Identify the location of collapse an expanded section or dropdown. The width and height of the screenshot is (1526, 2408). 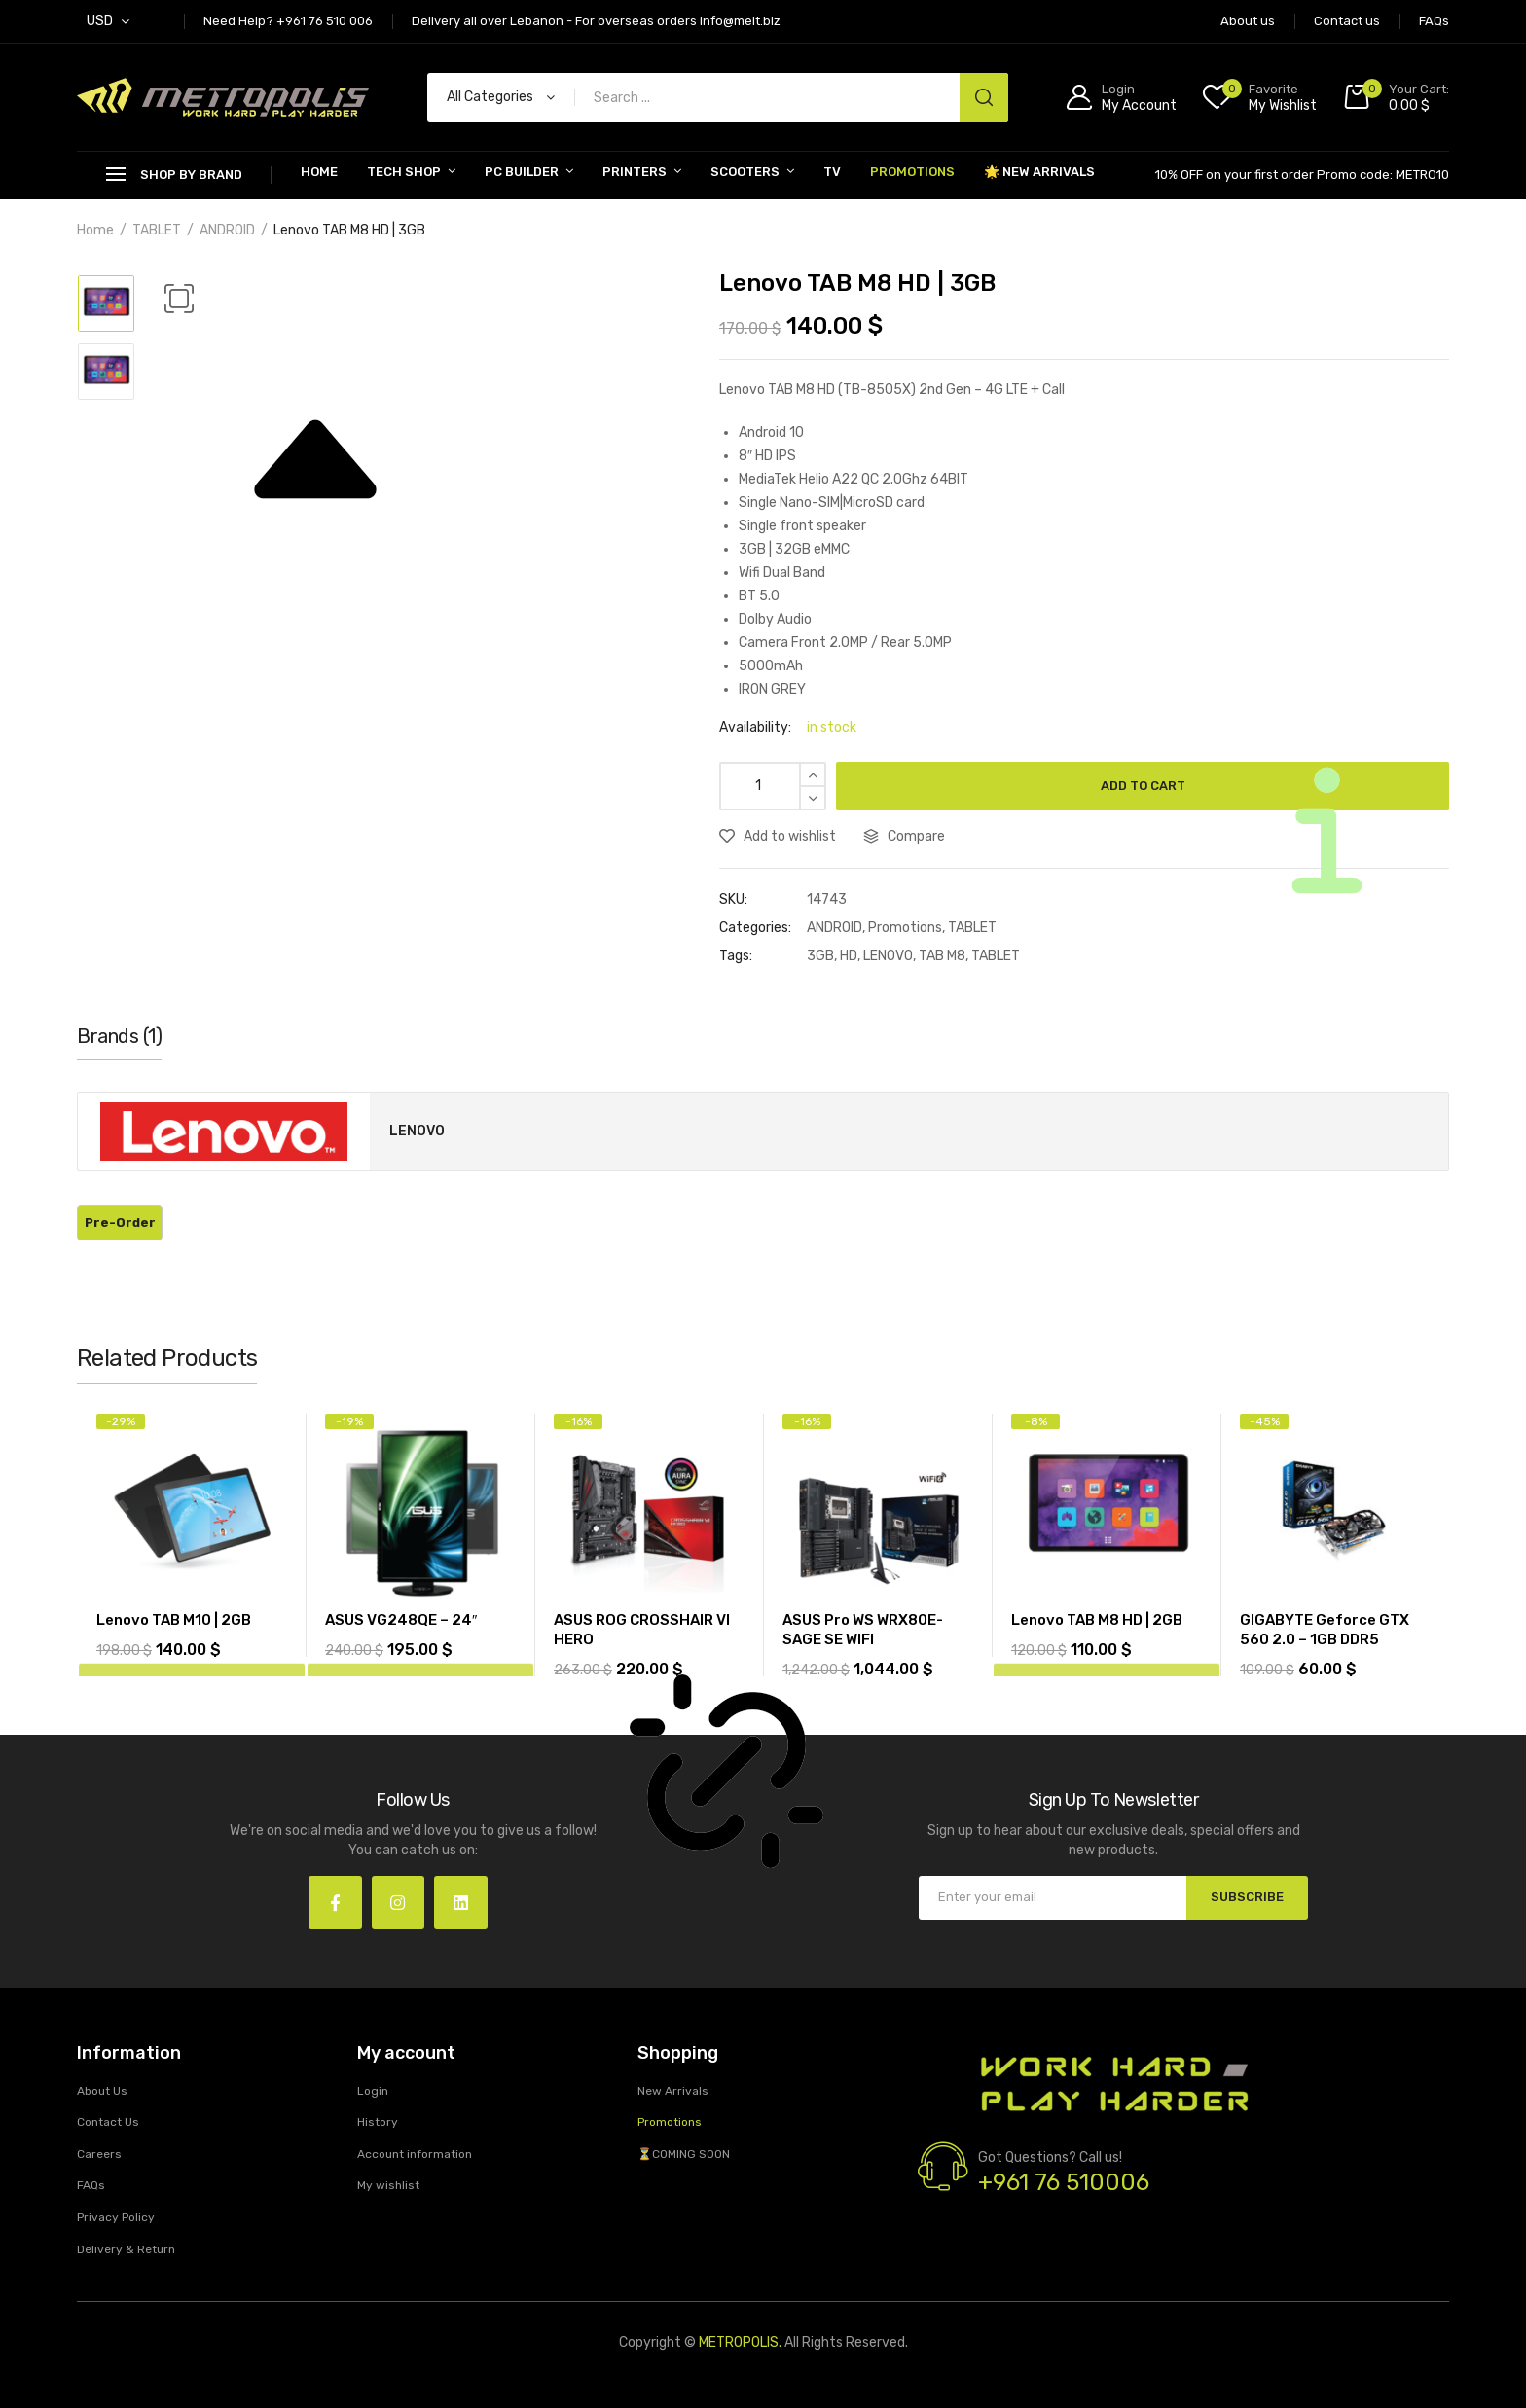
(315, 459).